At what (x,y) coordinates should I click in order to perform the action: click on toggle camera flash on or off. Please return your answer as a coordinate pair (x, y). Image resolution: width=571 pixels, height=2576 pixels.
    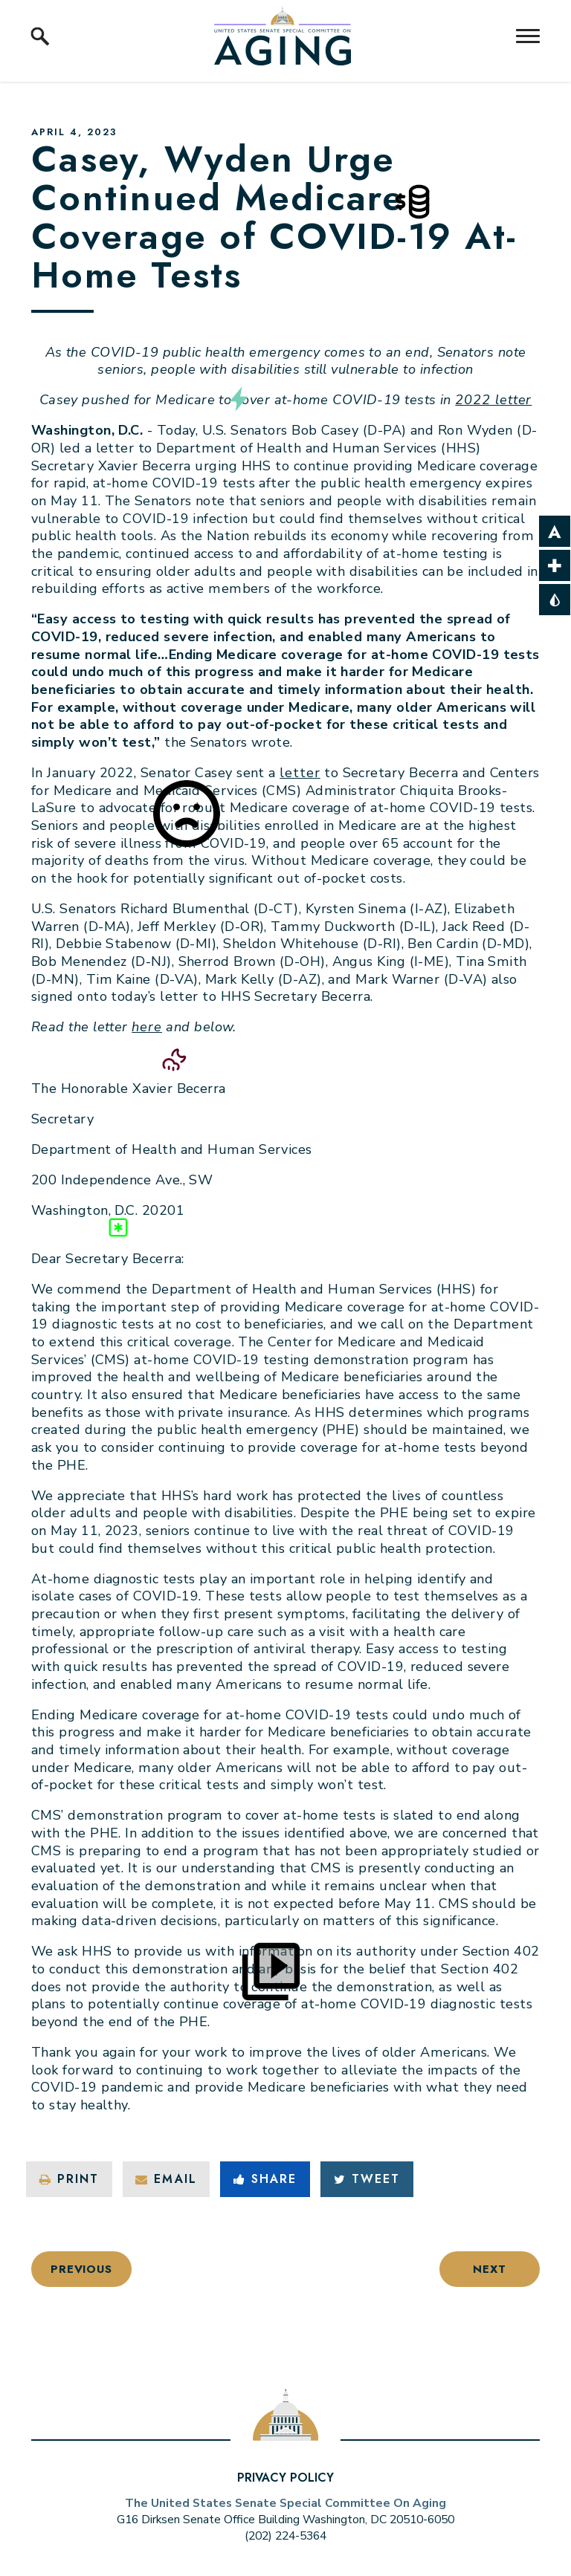
    Looking at the image, I should click on (239, 399).